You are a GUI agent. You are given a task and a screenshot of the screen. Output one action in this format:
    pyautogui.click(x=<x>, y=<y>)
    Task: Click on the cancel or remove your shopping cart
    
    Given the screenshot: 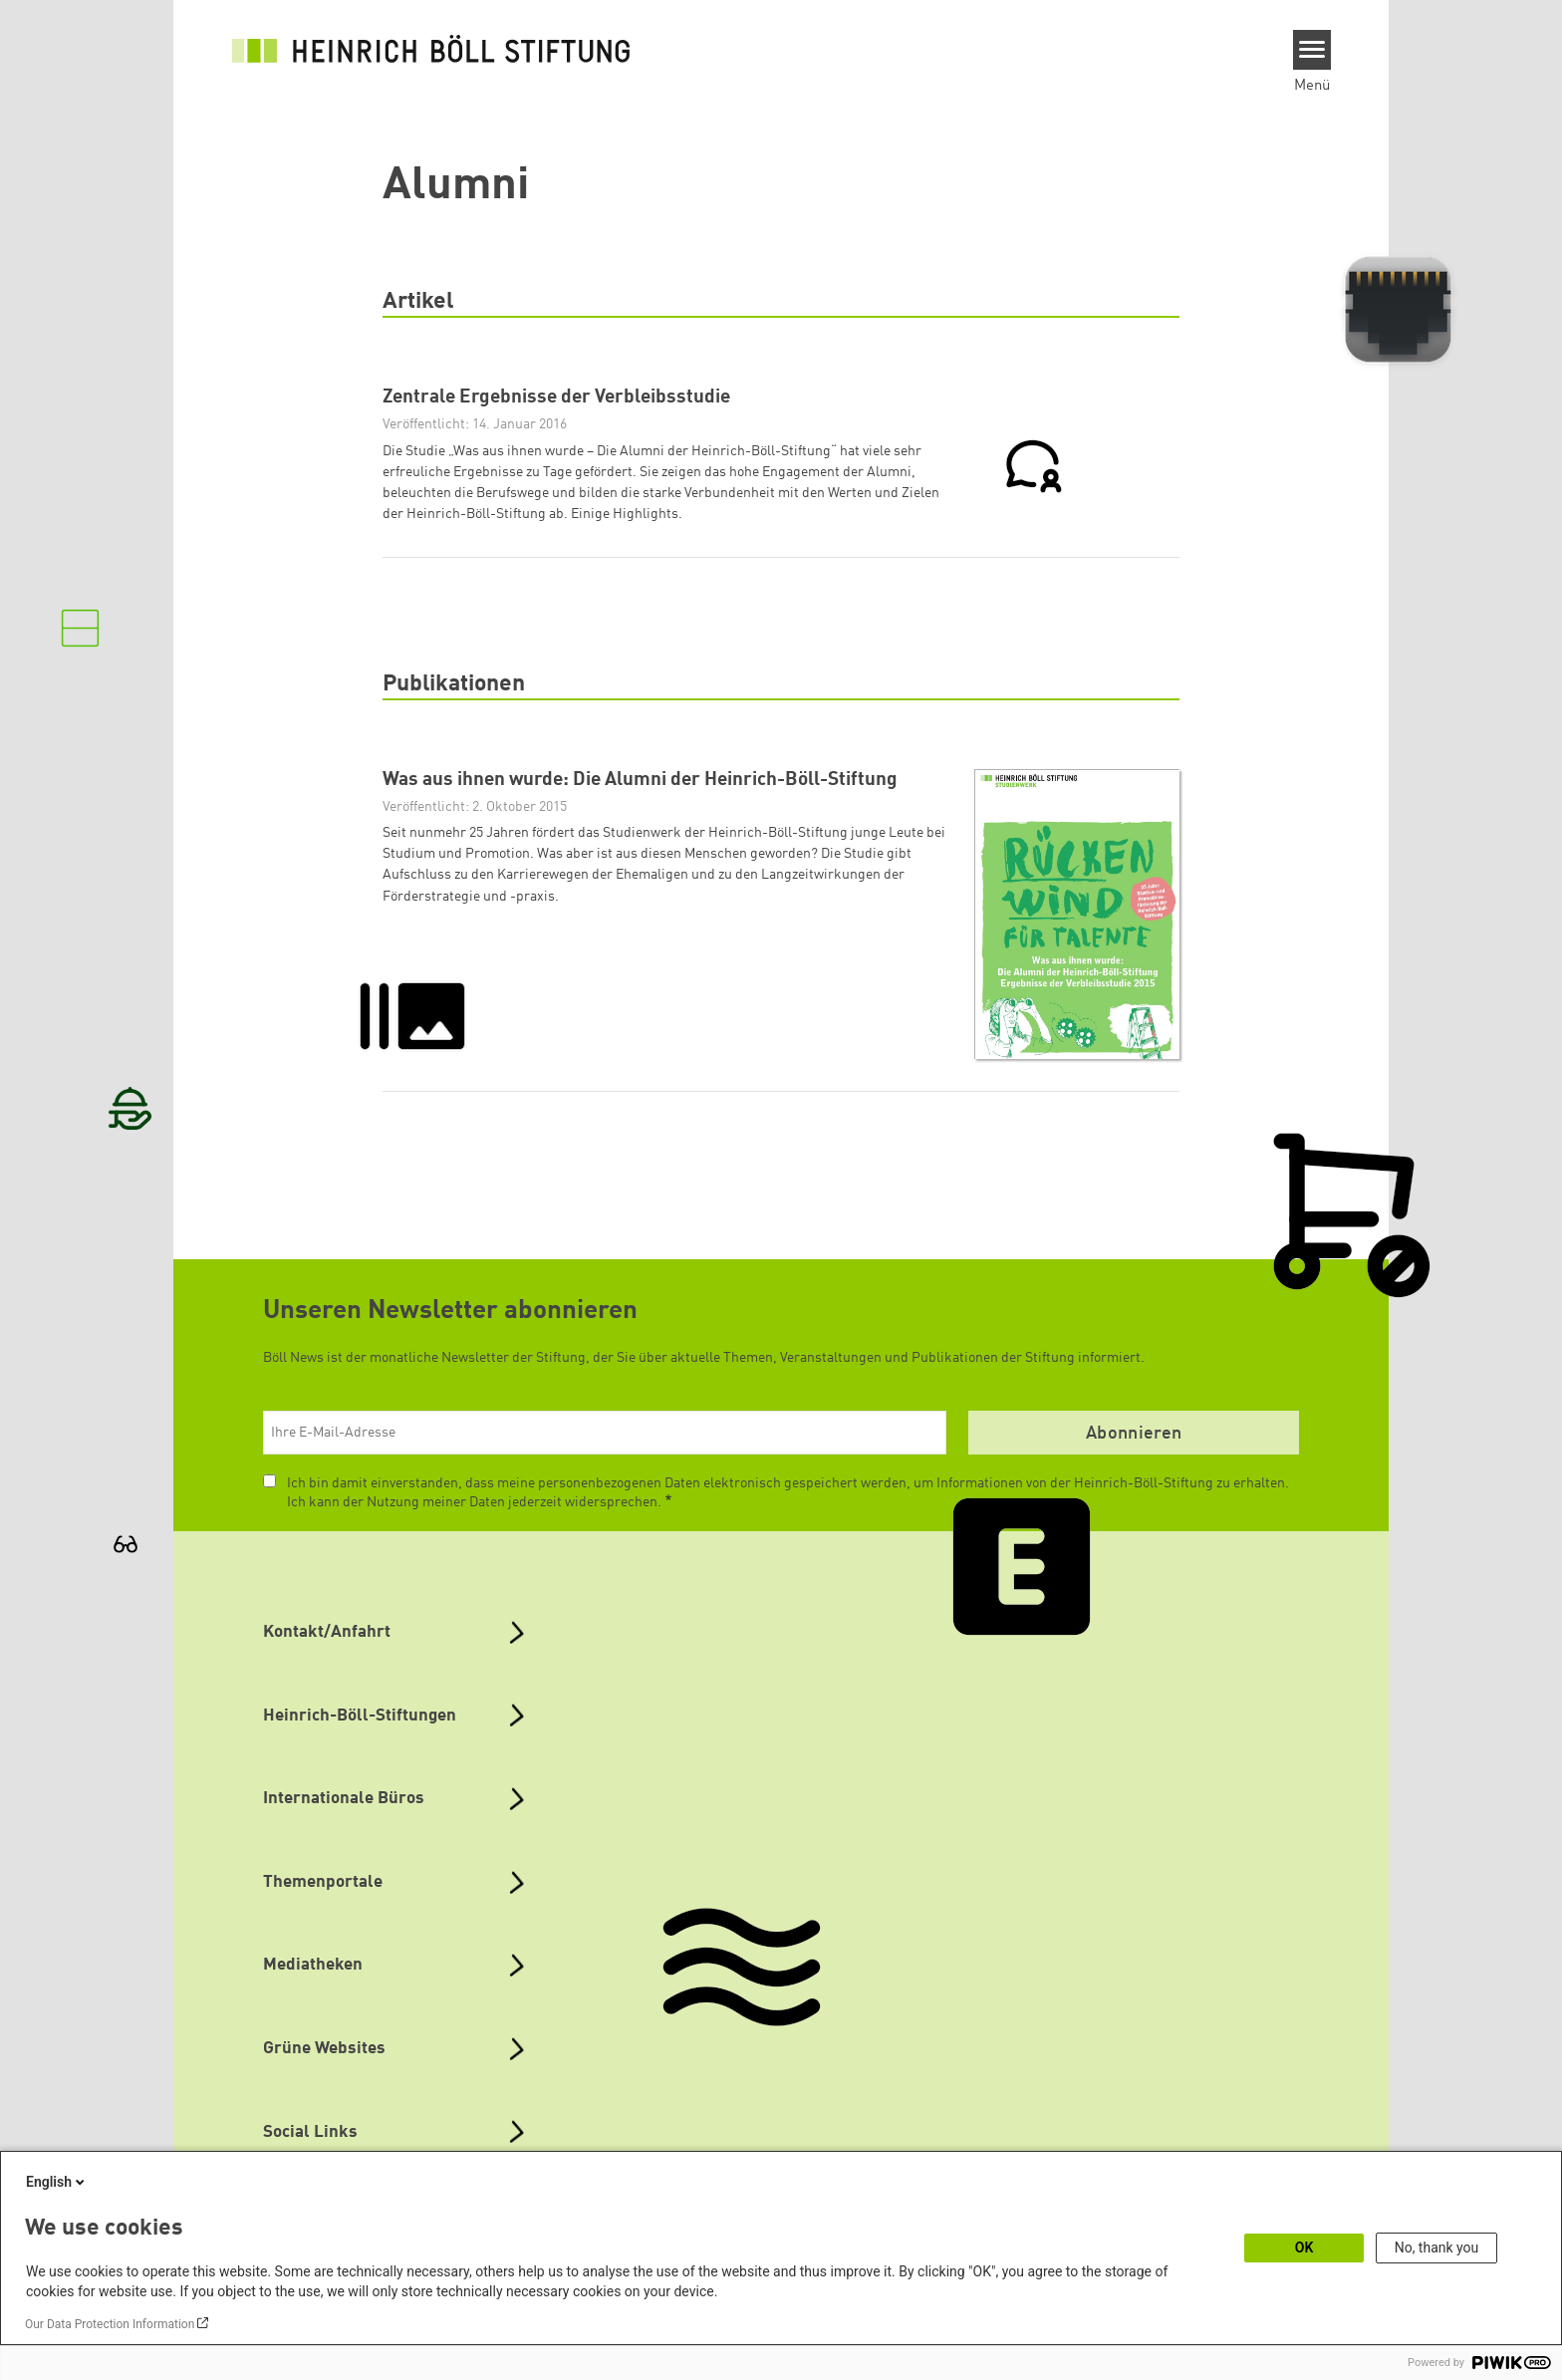 What is the action you would take?
    pyautogui.click(x=1344, y=1211)
    